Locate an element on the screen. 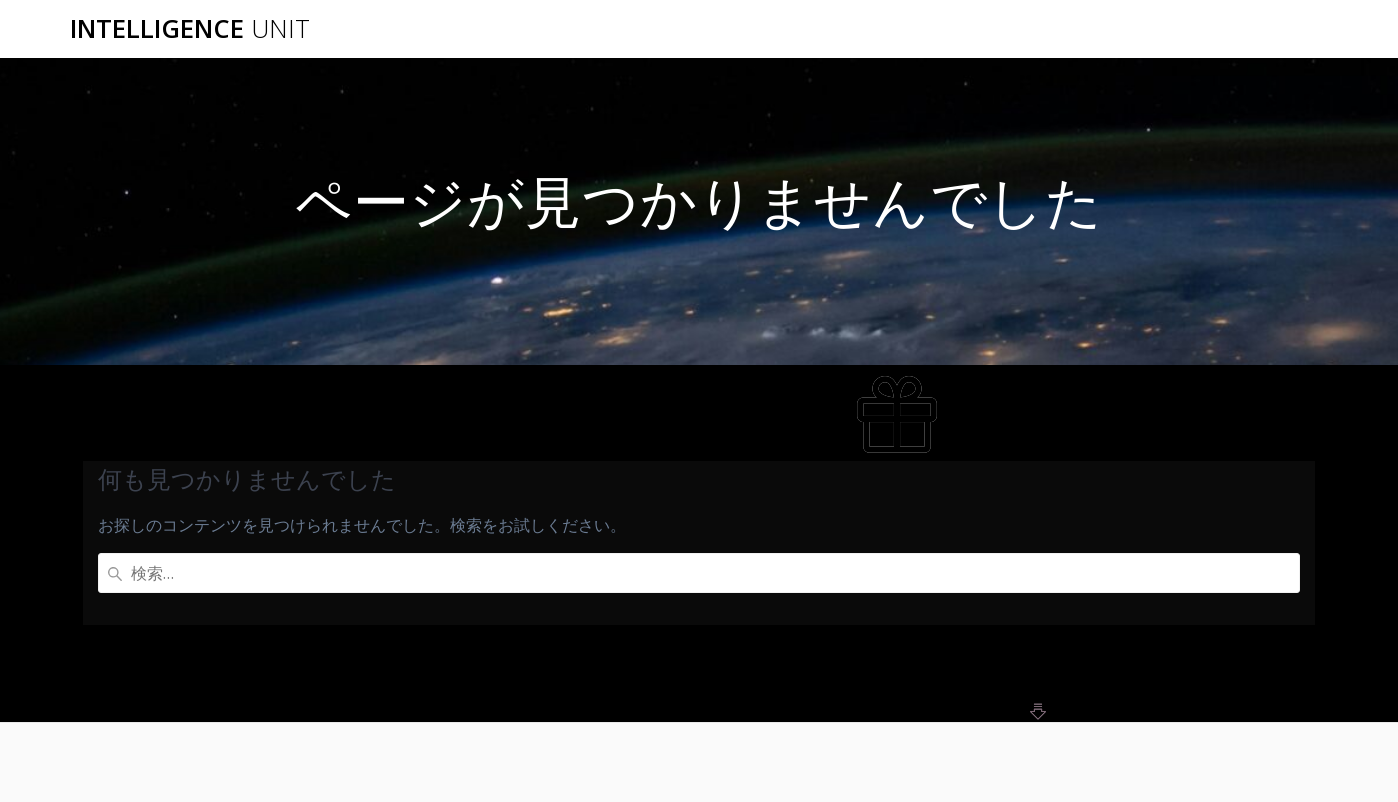 This screenshot has height=802, width=1398. download file or content is located at coordinates (1038, 711).